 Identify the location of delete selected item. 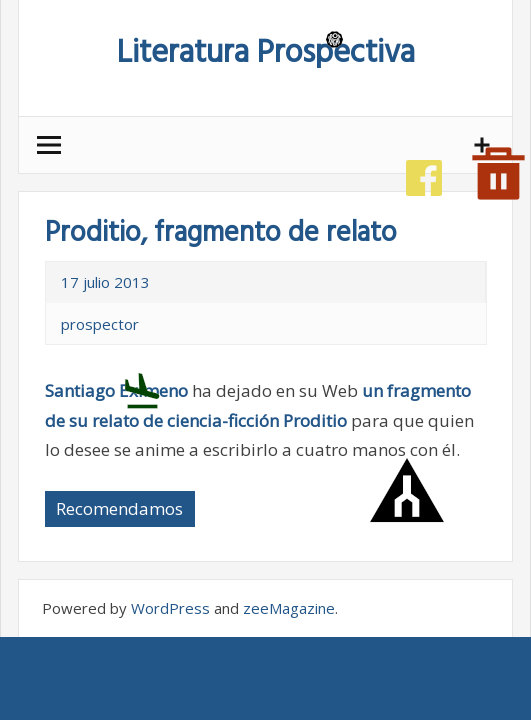
(498, 173).